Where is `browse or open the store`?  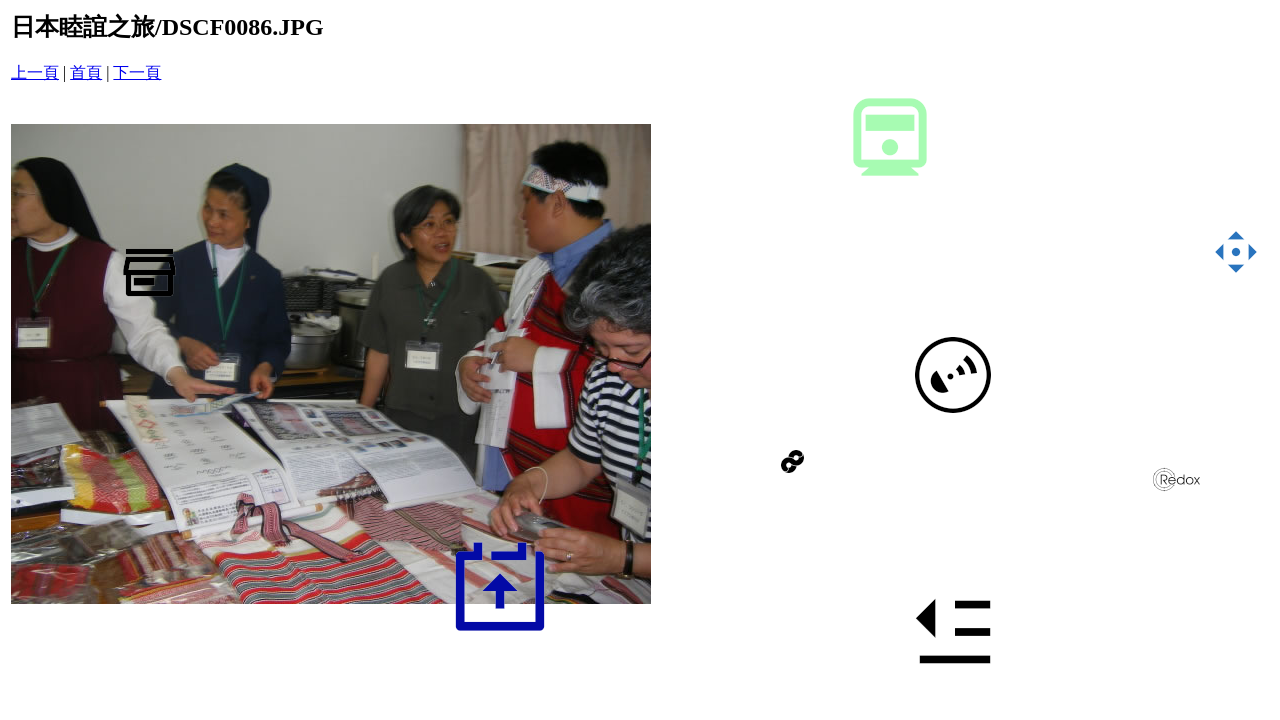
browse or open the store is located at coordinates (149, 272).